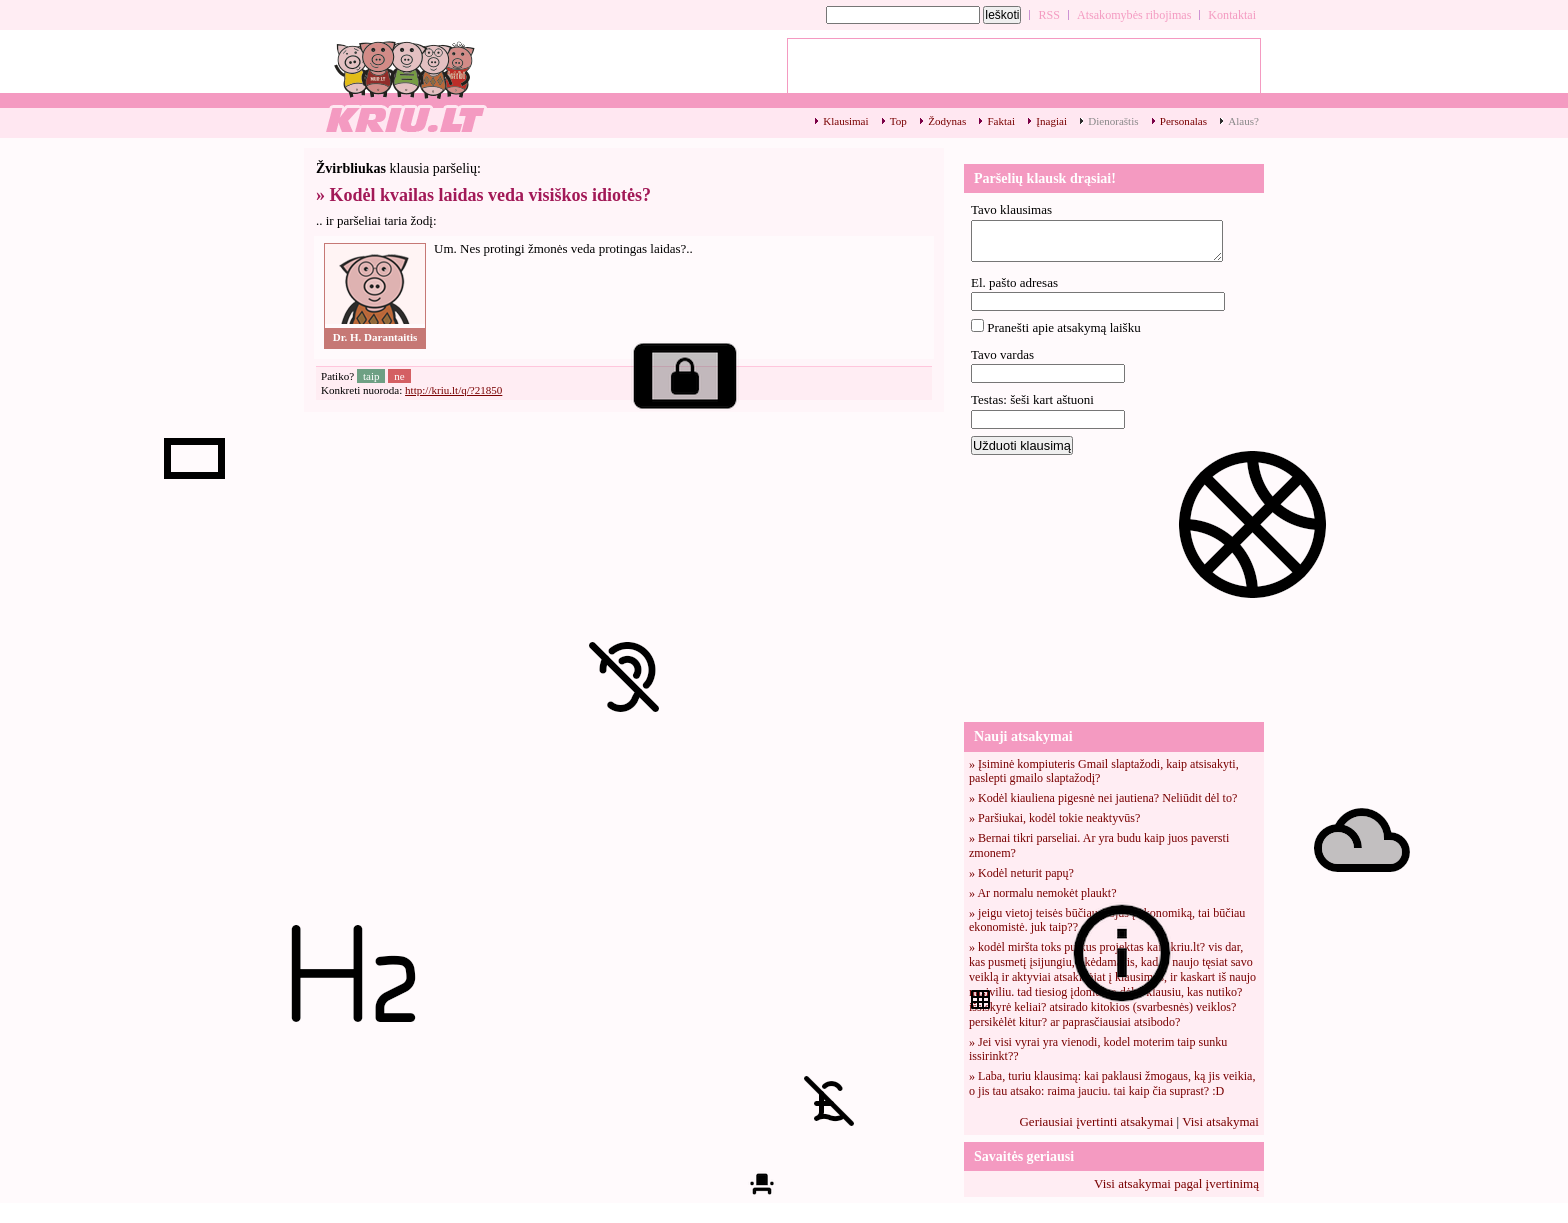 This screenshot has width=1568, height=1223. I want to click on crop image to 16:9 aspect ratio, so click(194, 458).